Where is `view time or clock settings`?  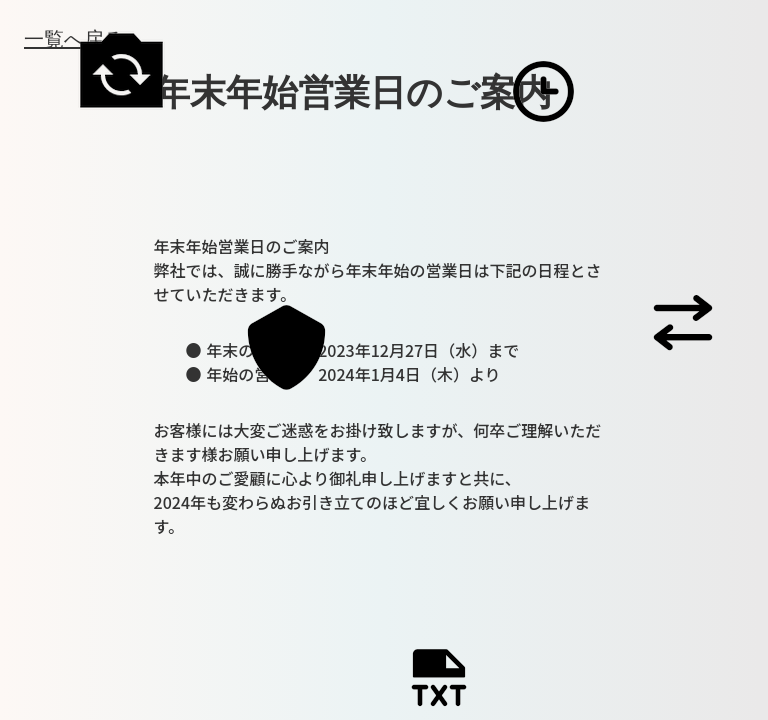 view time or clock settings is located at coordinates (543, 91).